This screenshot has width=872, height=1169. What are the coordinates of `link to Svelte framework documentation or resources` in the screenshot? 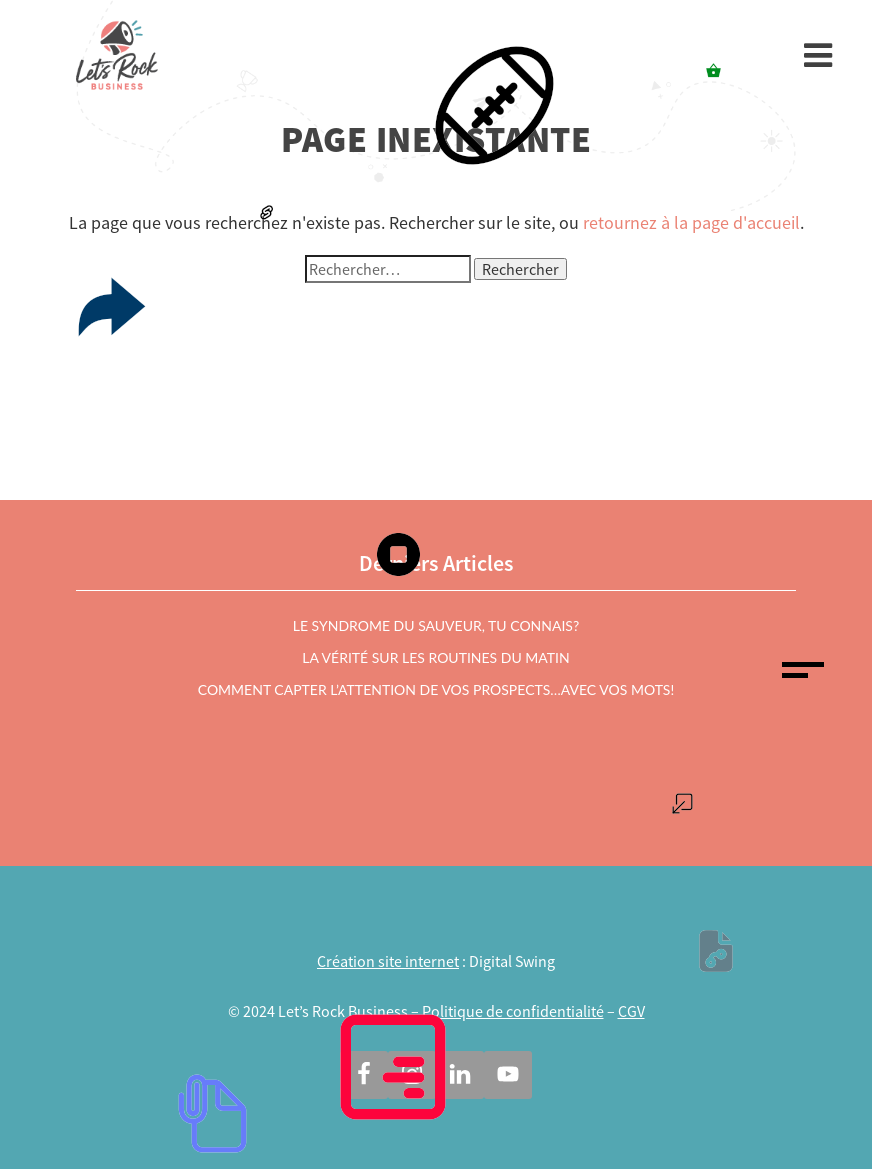 It's located at (267, 212).